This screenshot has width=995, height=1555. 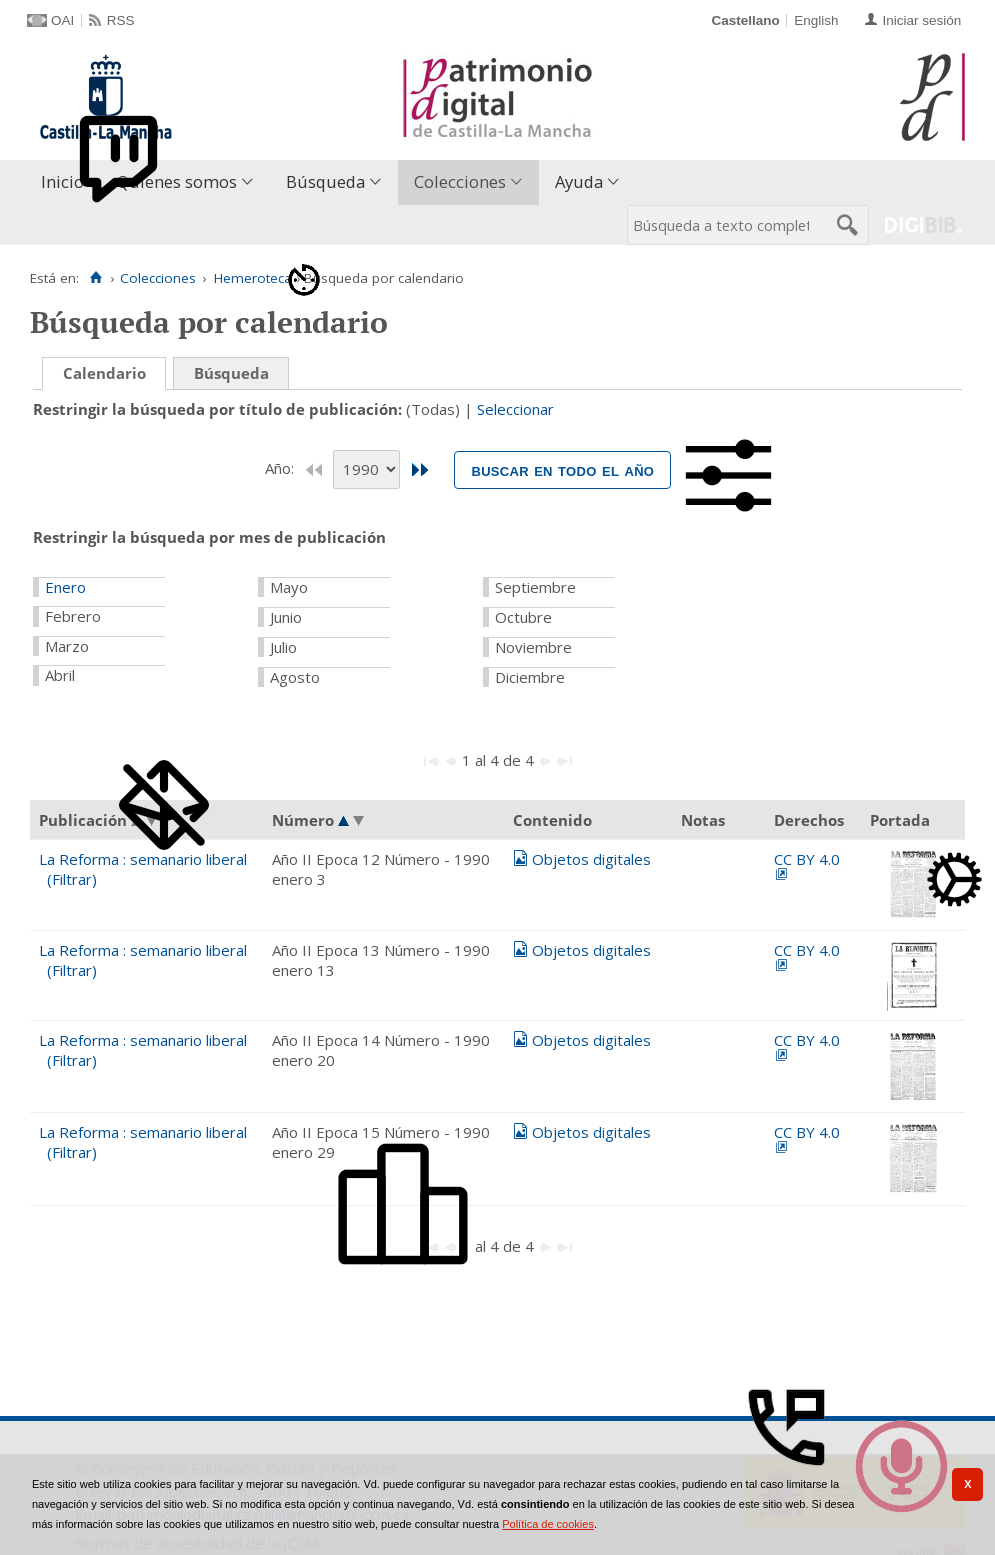 What do you see at coordinates (728, 475) in the screenshot?
I see `adjust settings or preferences` at bounding box center [728, 475].